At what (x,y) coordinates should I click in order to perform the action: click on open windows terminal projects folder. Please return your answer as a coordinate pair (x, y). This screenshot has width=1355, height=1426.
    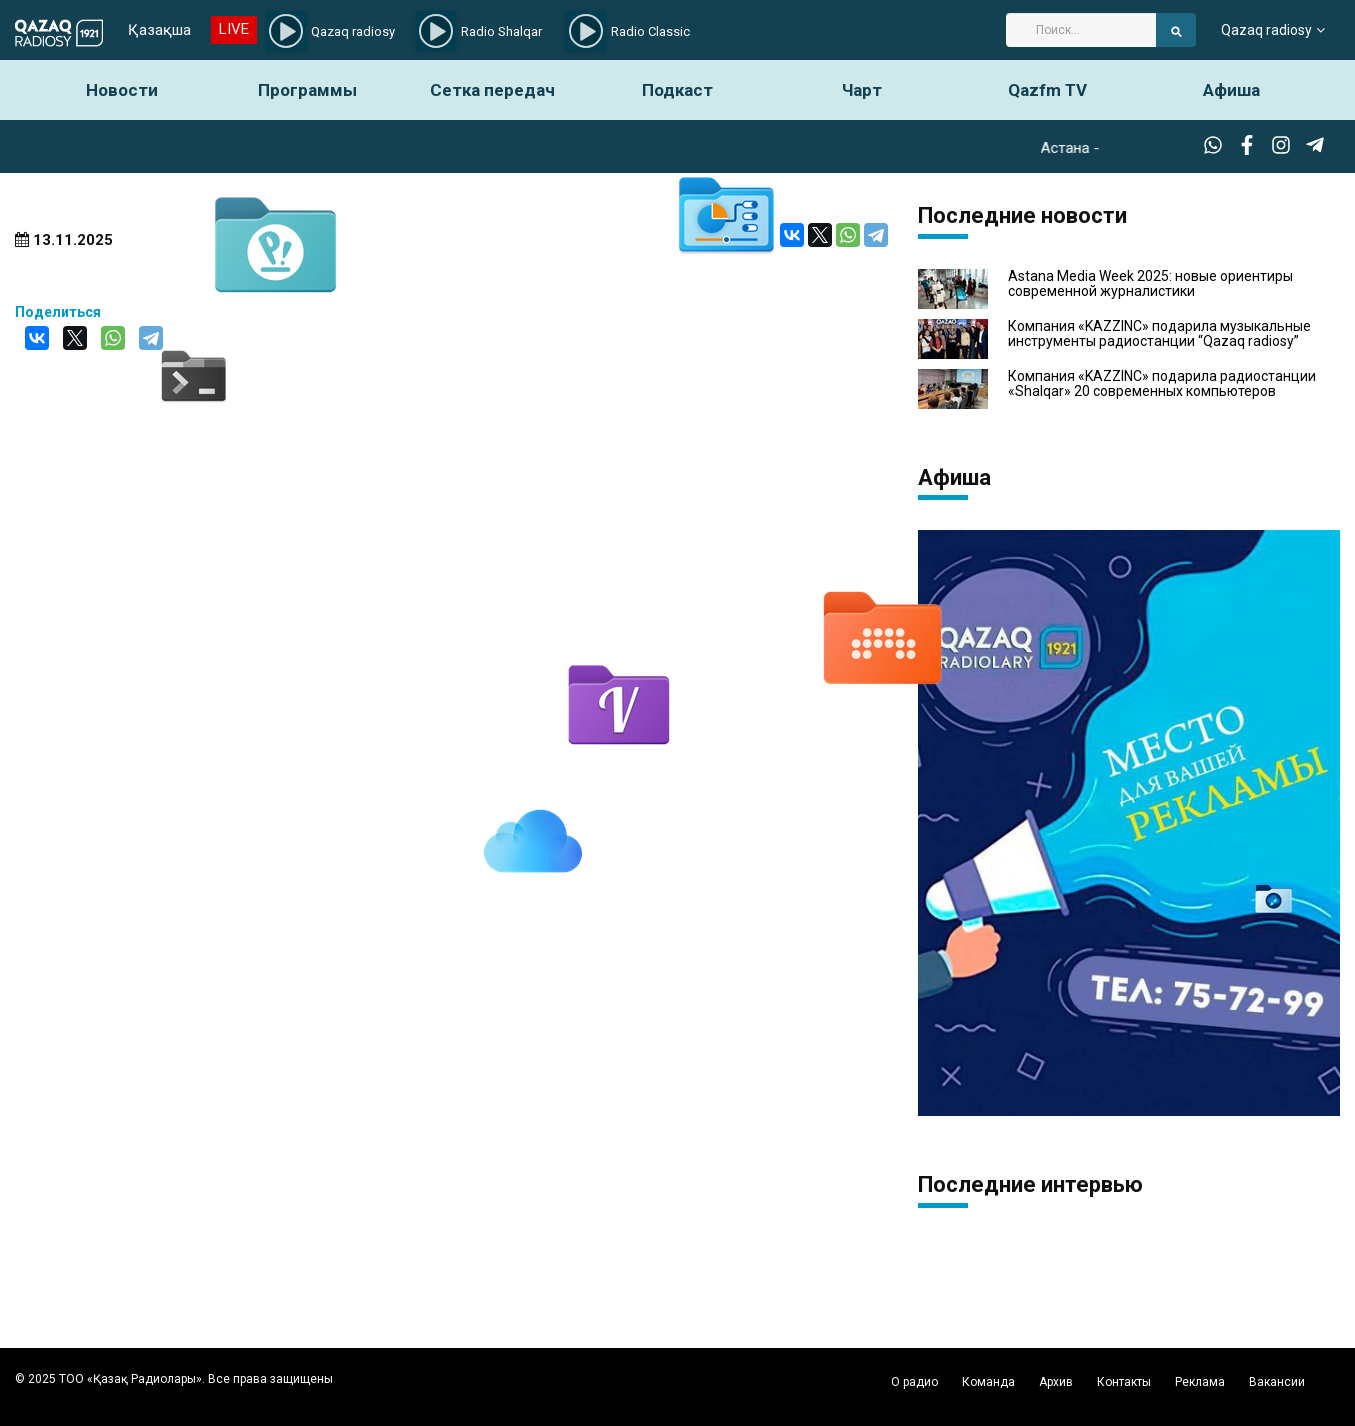
    Looking at the image, I should click on (193, 377).